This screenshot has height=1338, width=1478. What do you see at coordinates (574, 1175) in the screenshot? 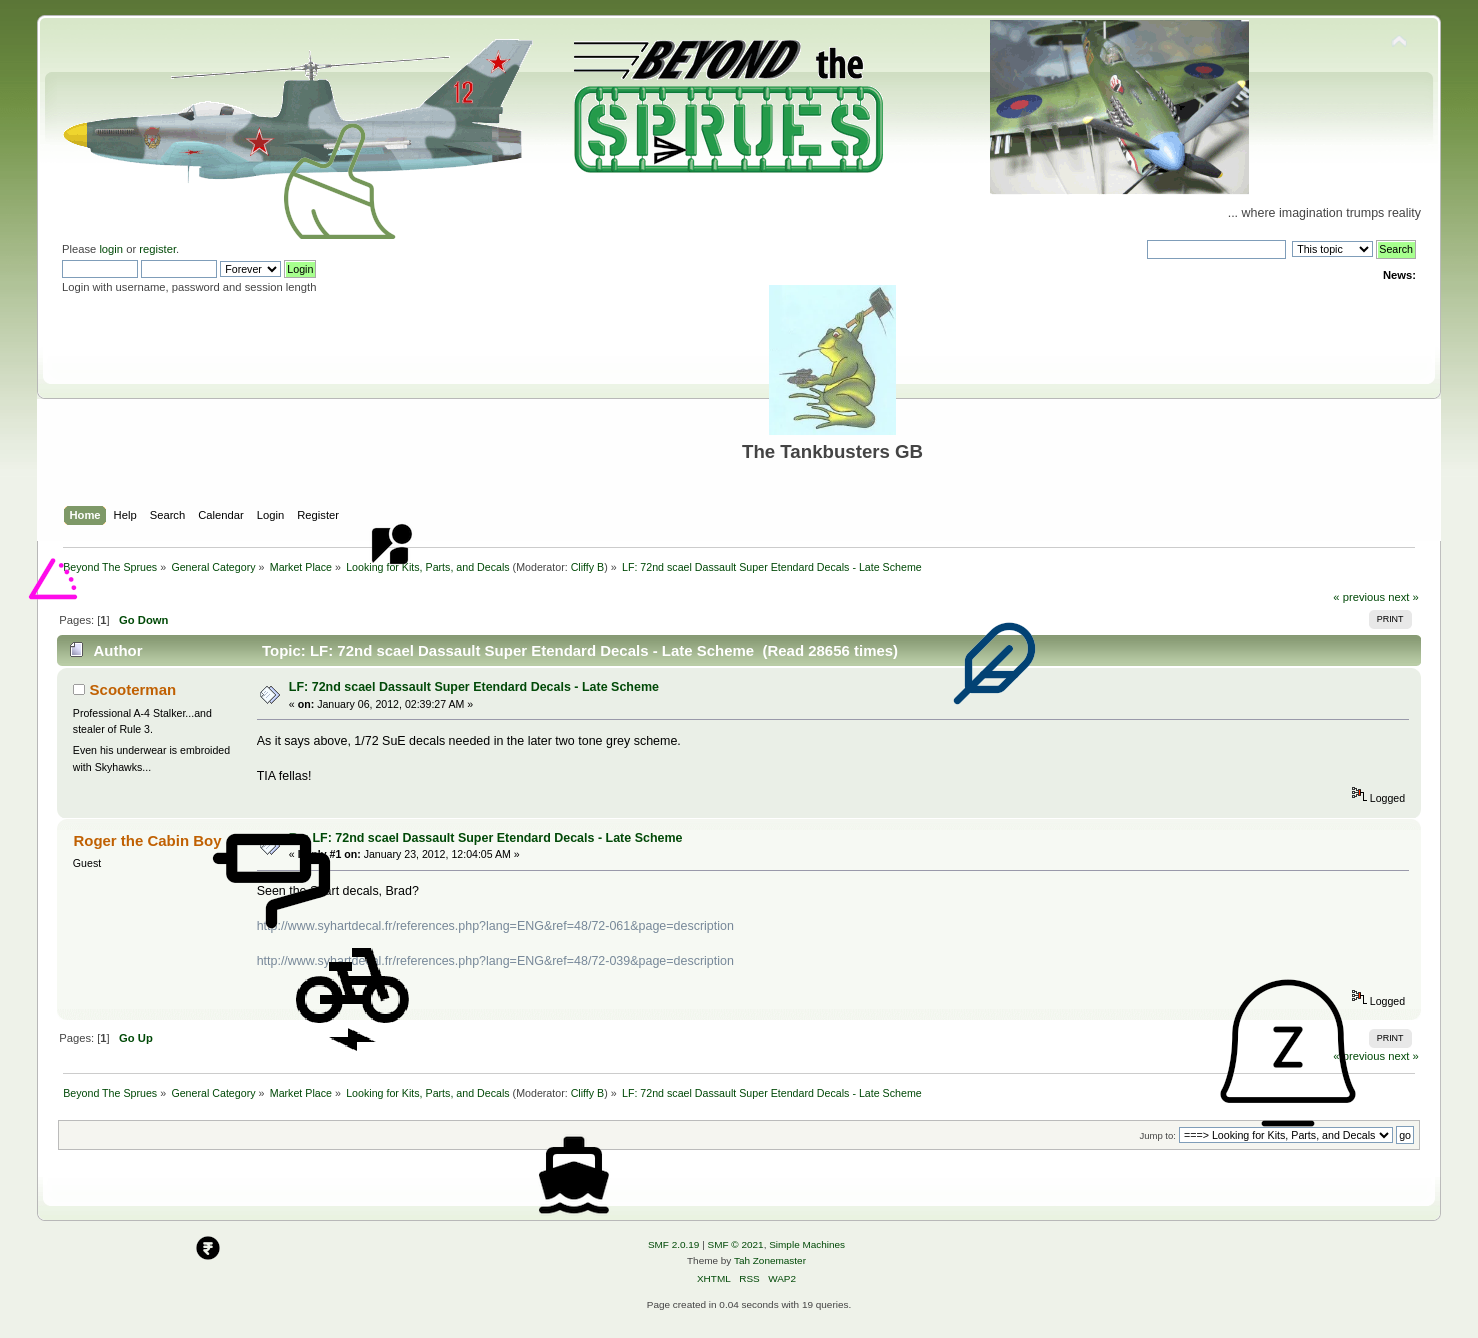
I see `get directions by ferry or boat` at bounding box center [574, 1175].